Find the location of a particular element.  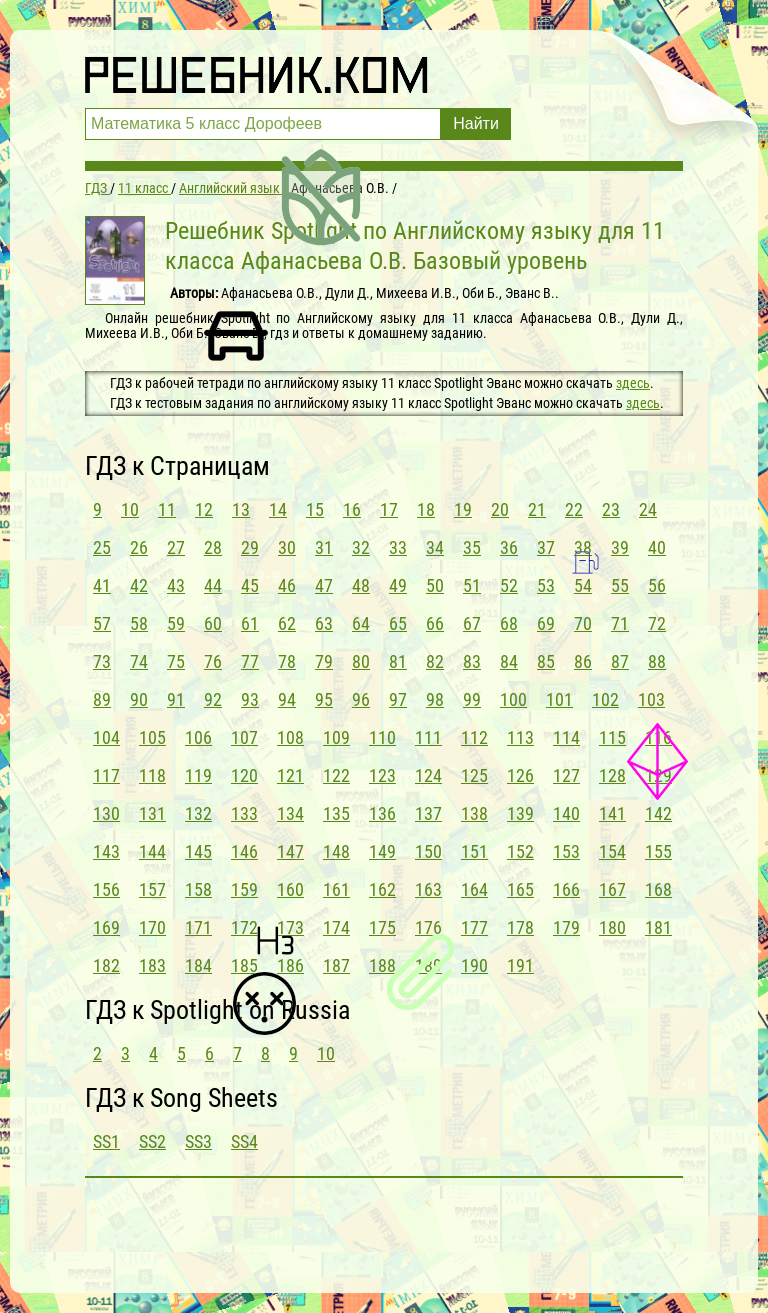

indicates an error or failed action is located at coordinates (264, 1003).